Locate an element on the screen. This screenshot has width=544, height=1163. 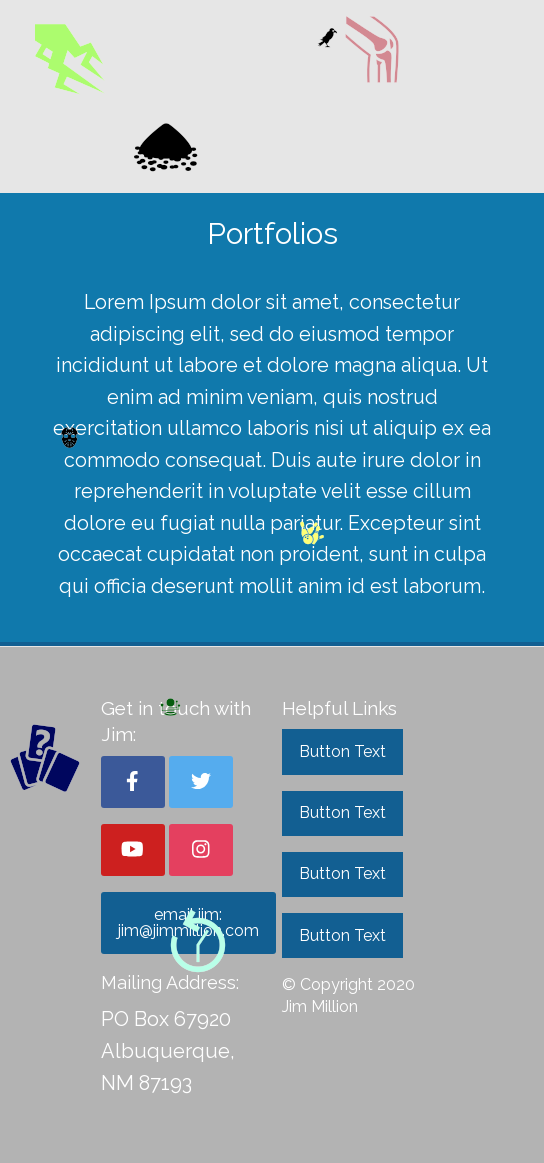
draw a random card from the deck is located at coordinates (45, 758).